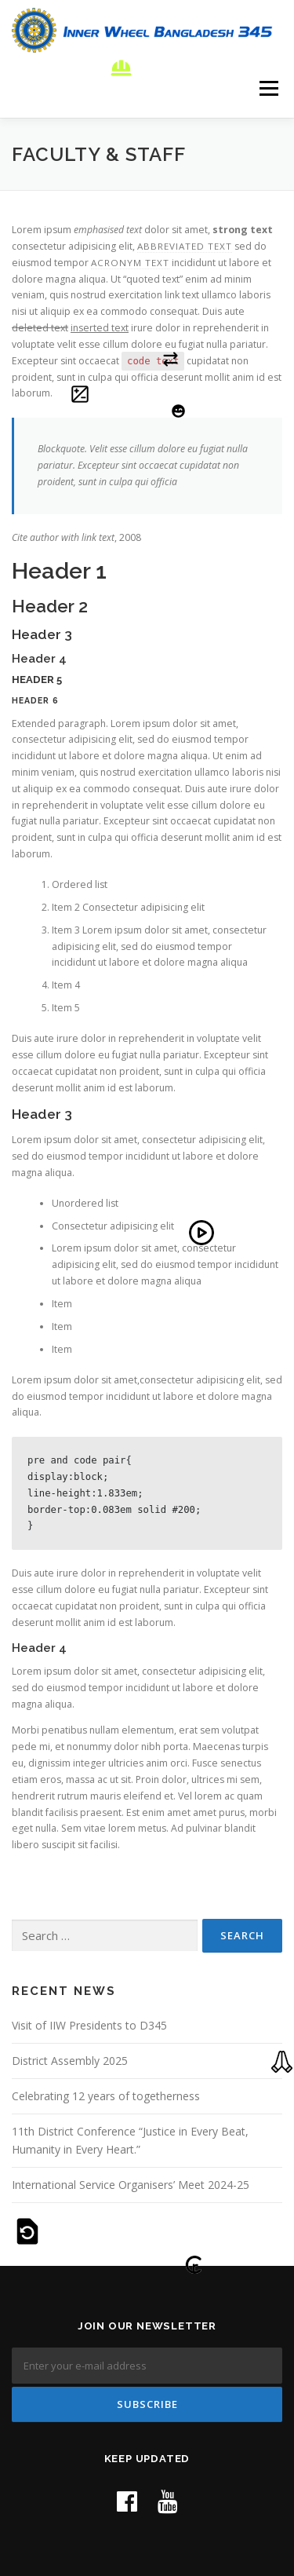 The height and width of the screenshot is (2576, 294). I want to click on play media or video content, so click(201, 1233).